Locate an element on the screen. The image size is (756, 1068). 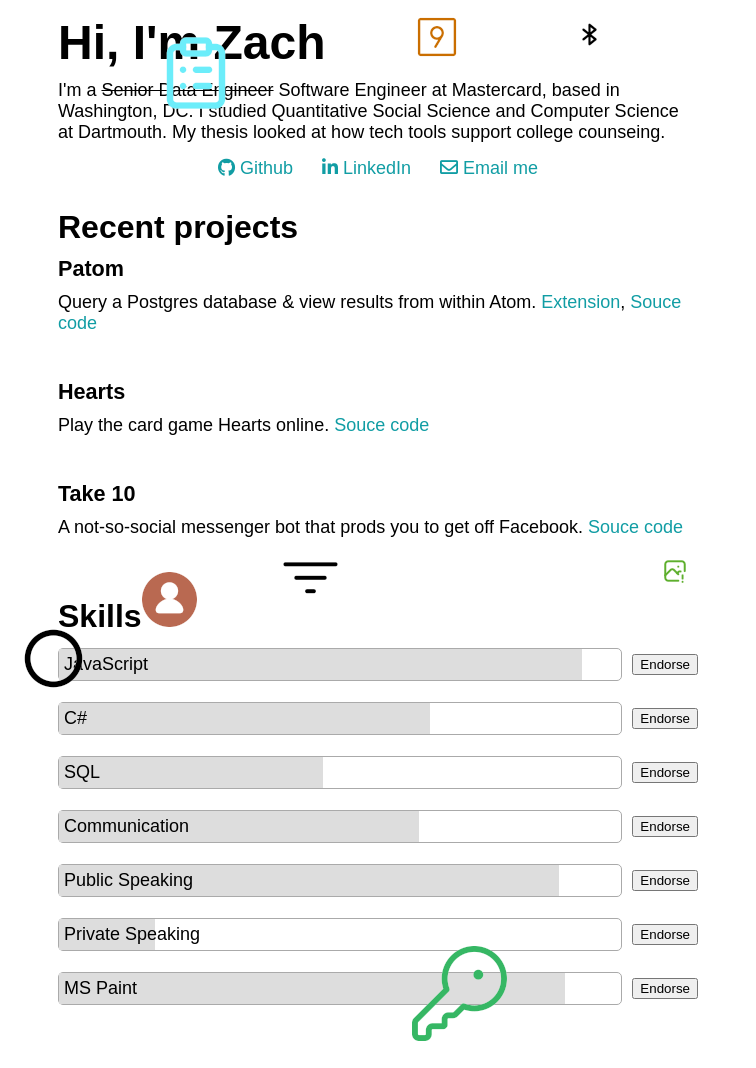
toggle bluetooth connectivity on or off is located at coordinates (589, 34).